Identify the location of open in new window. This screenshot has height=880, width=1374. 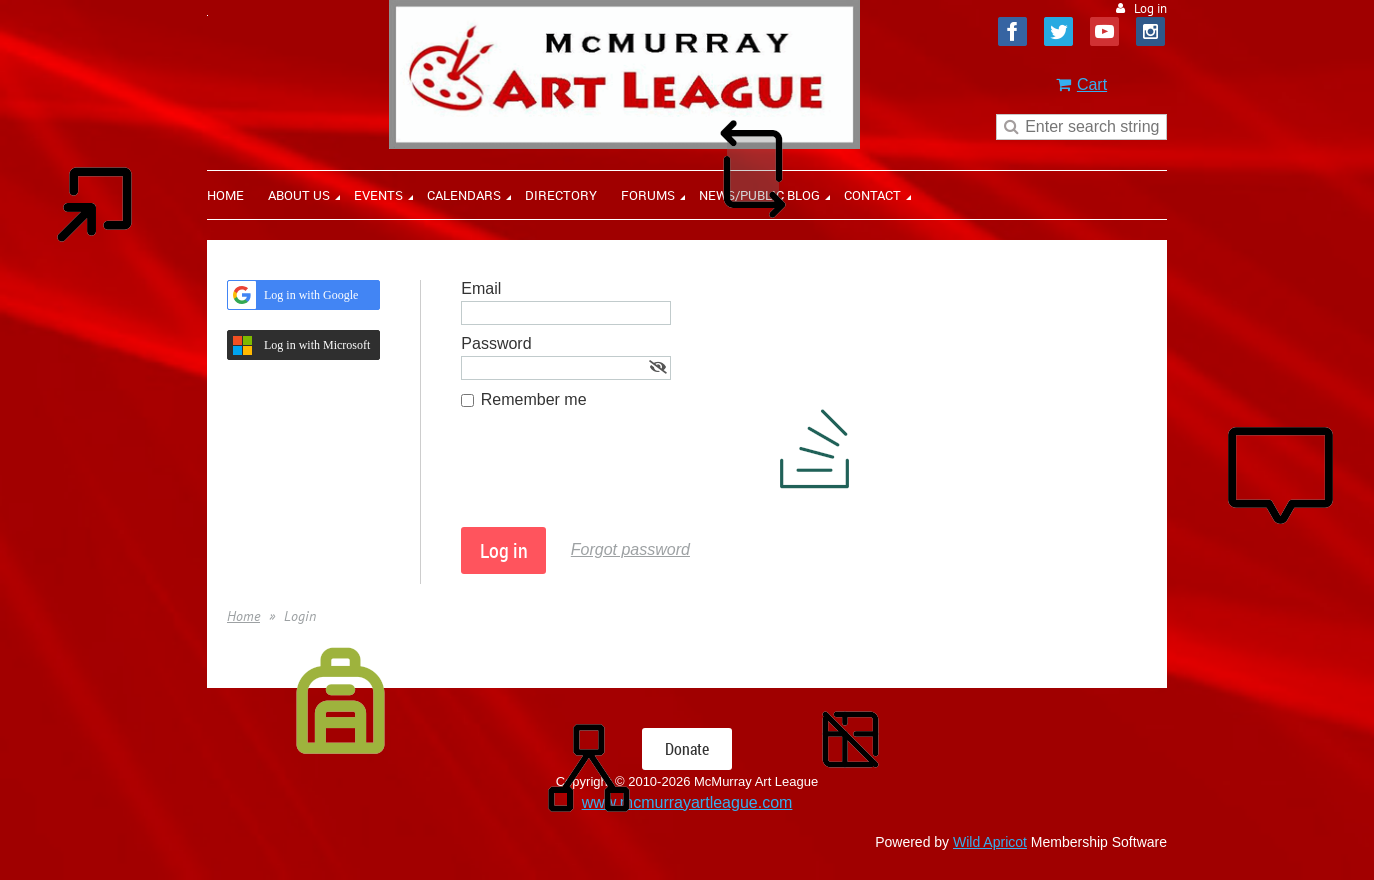
(94, 204).